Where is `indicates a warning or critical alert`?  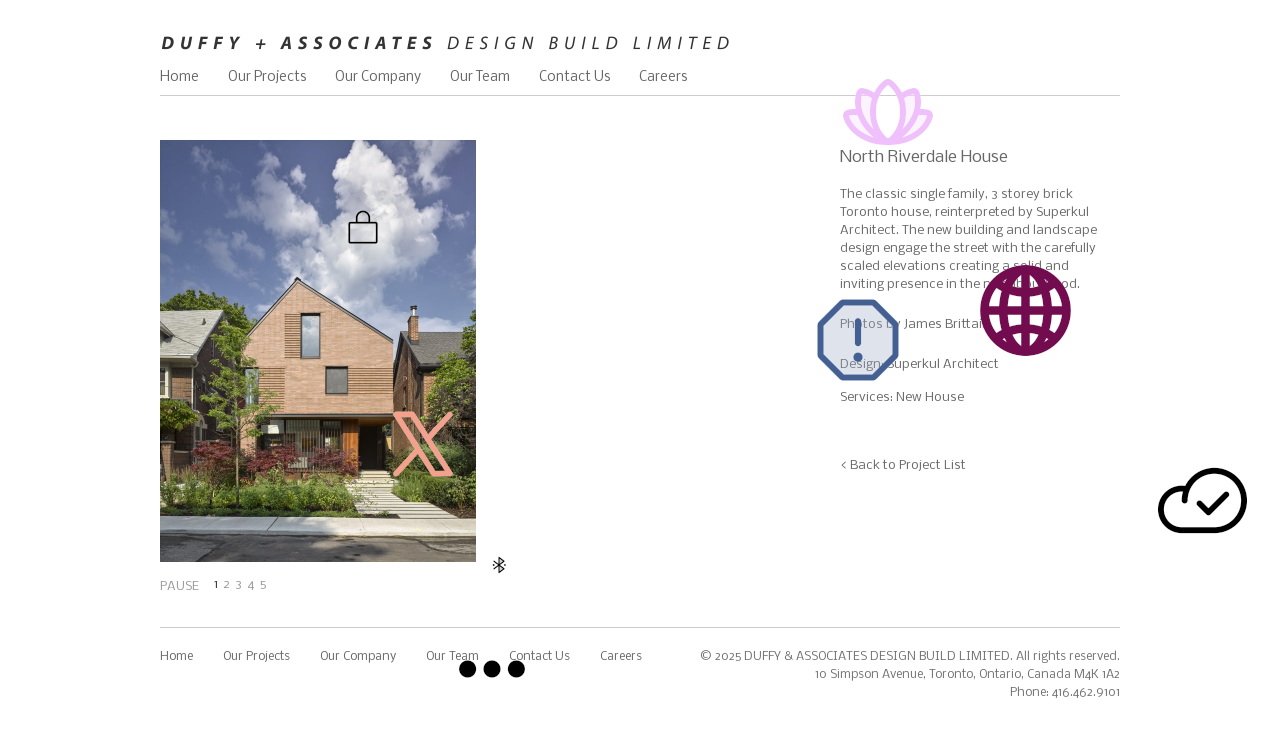 indicates a warning or critical alert is located at coordinates (858, 340).